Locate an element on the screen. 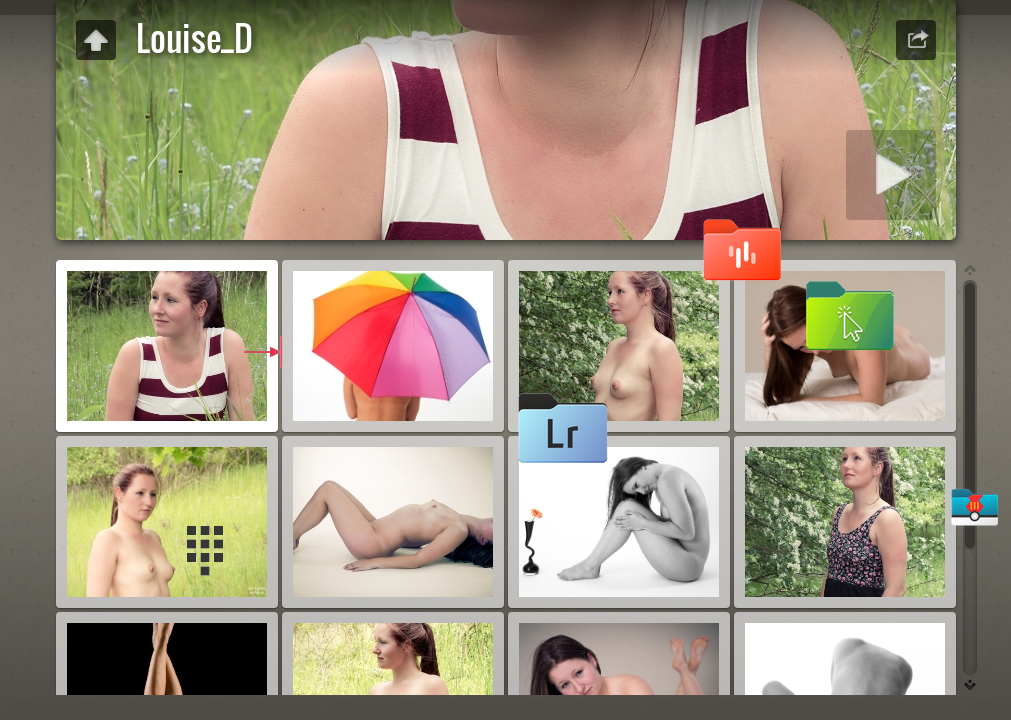 The image size is (1011, 720). open folder containing pokémon lure ball assets is located at coordinates (974, 508).